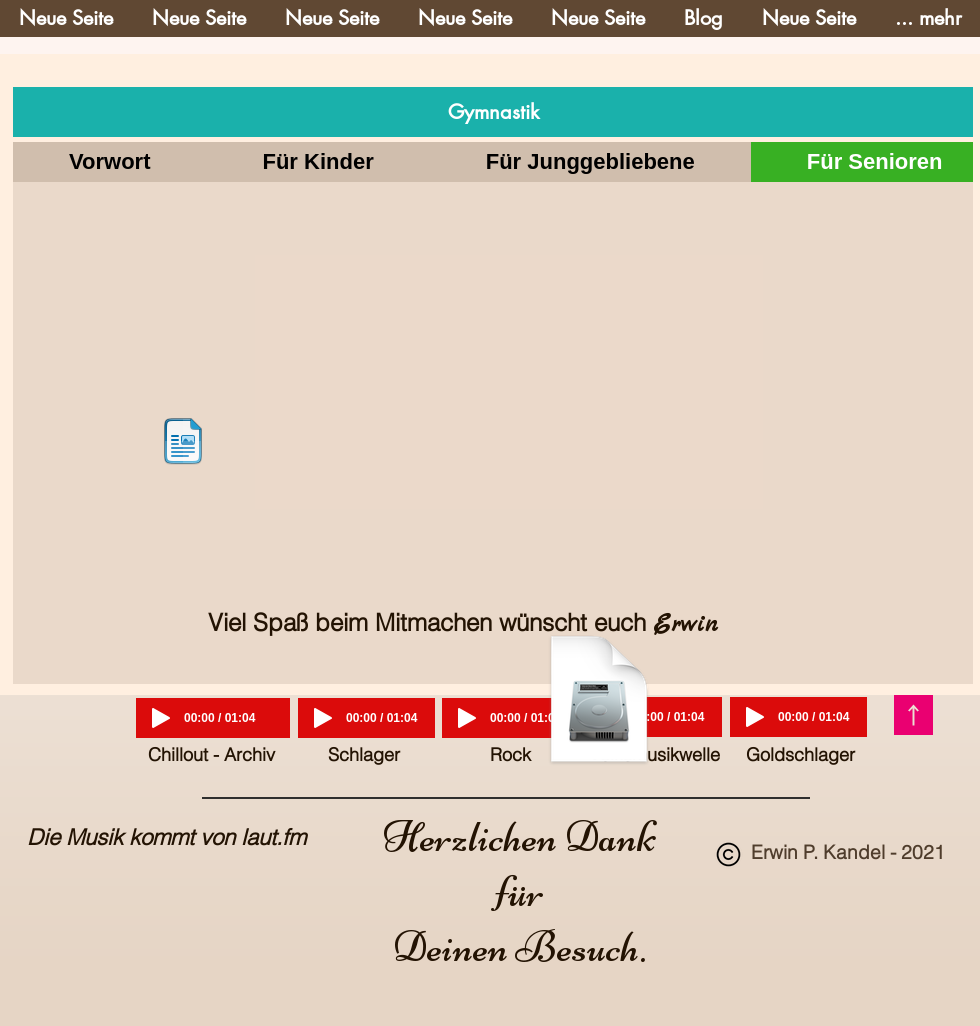 This screenshot has width=980, height=1026. What do you see at coordinates (183, 441) in the screenshot?
I see `open a text document template file` at bounding box center [183, 441].